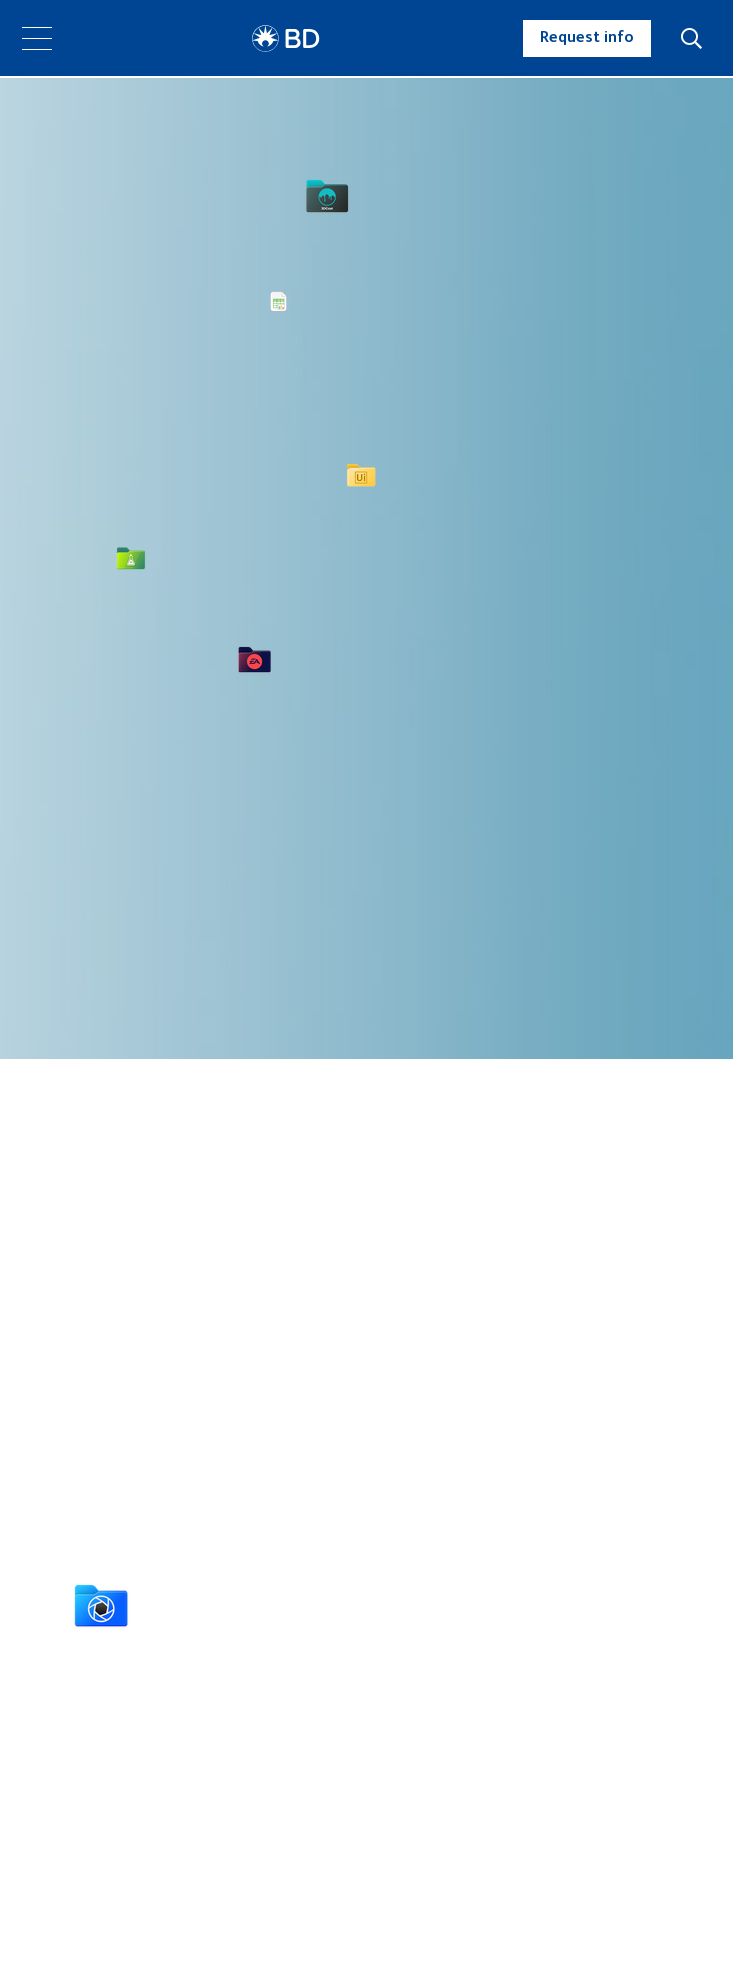 Image resolution: width=733 pixels, height=1961 pixels. Describe the element at coordinates (327, 197) in the screenshot. I see `open 3D Coat project files folder` at that location.